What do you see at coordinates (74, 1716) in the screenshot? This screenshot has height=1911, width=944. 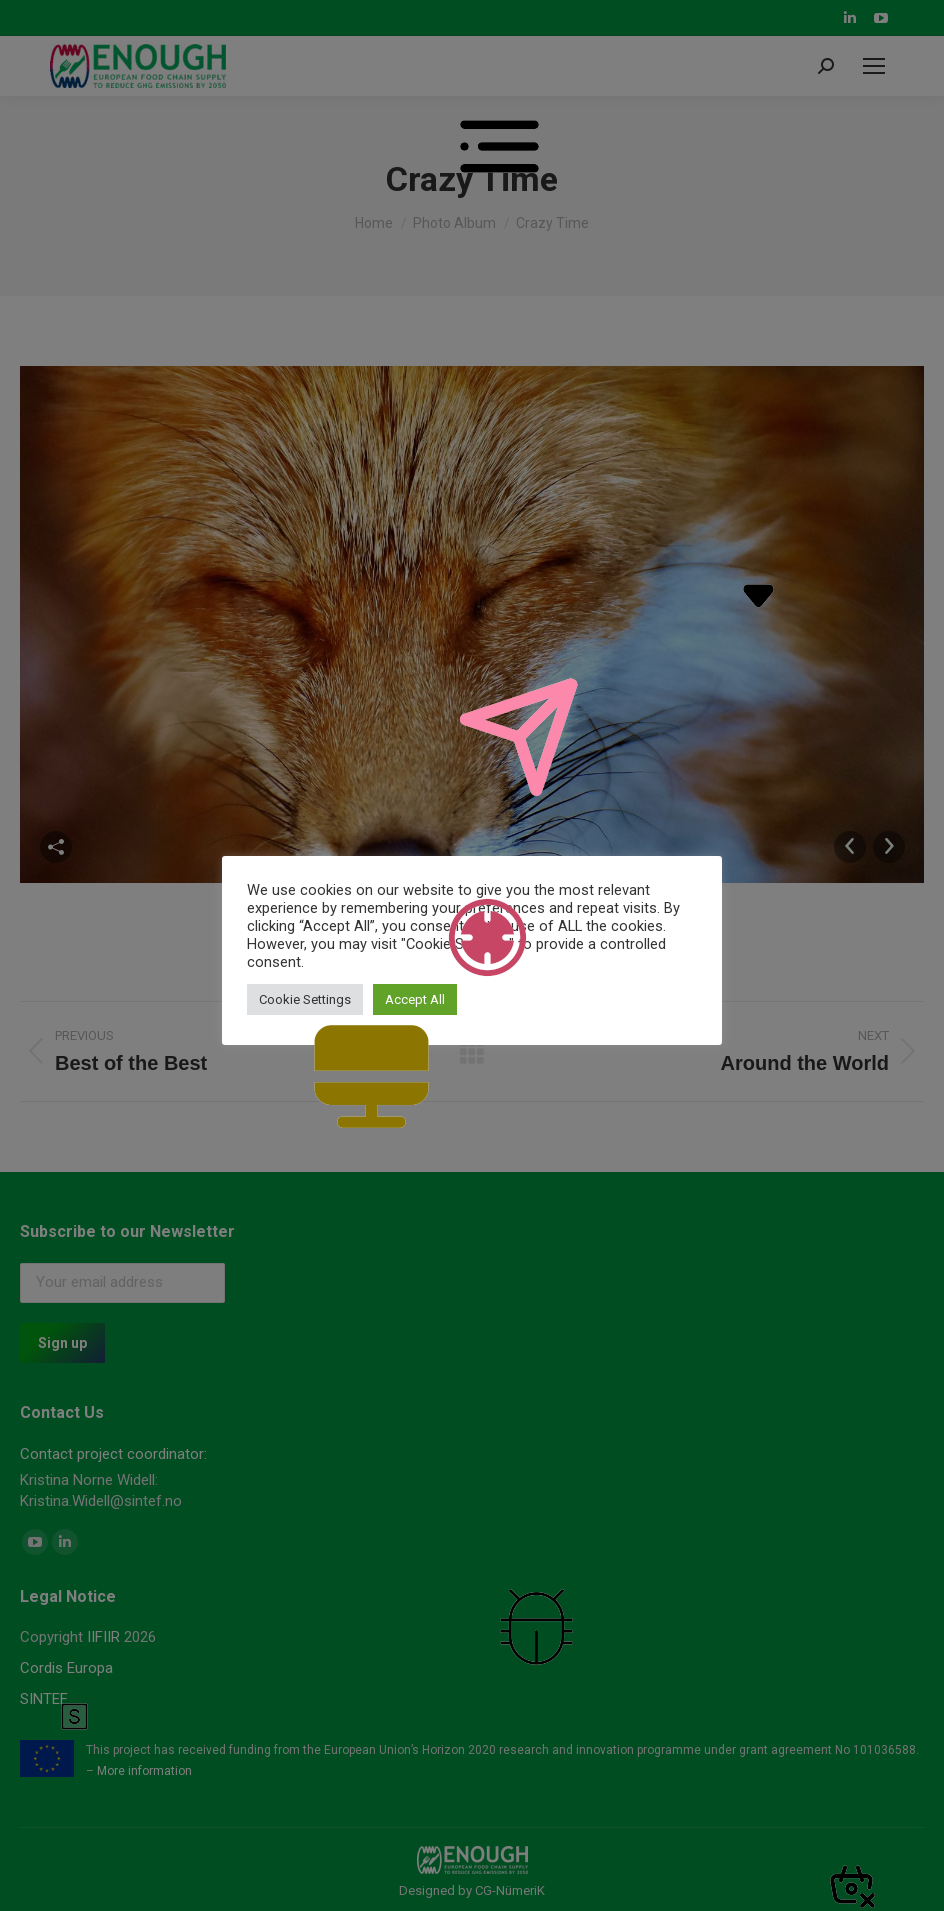 I see `link to Stripe payment services` at bounding box center [74, 1716].